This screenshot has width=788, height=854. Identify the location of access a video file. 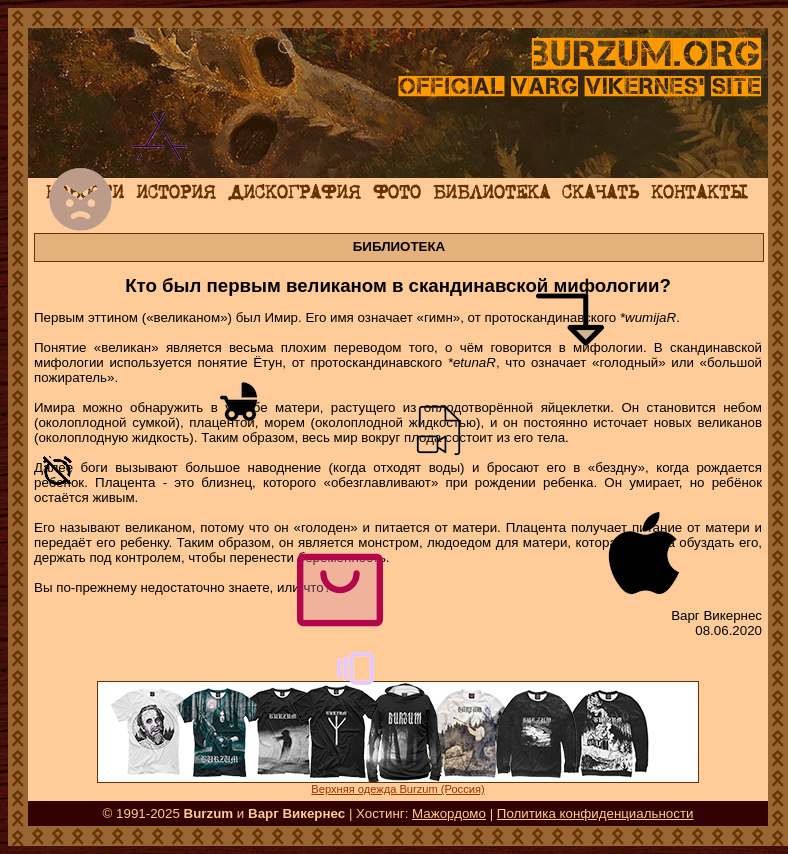
(439, 430).